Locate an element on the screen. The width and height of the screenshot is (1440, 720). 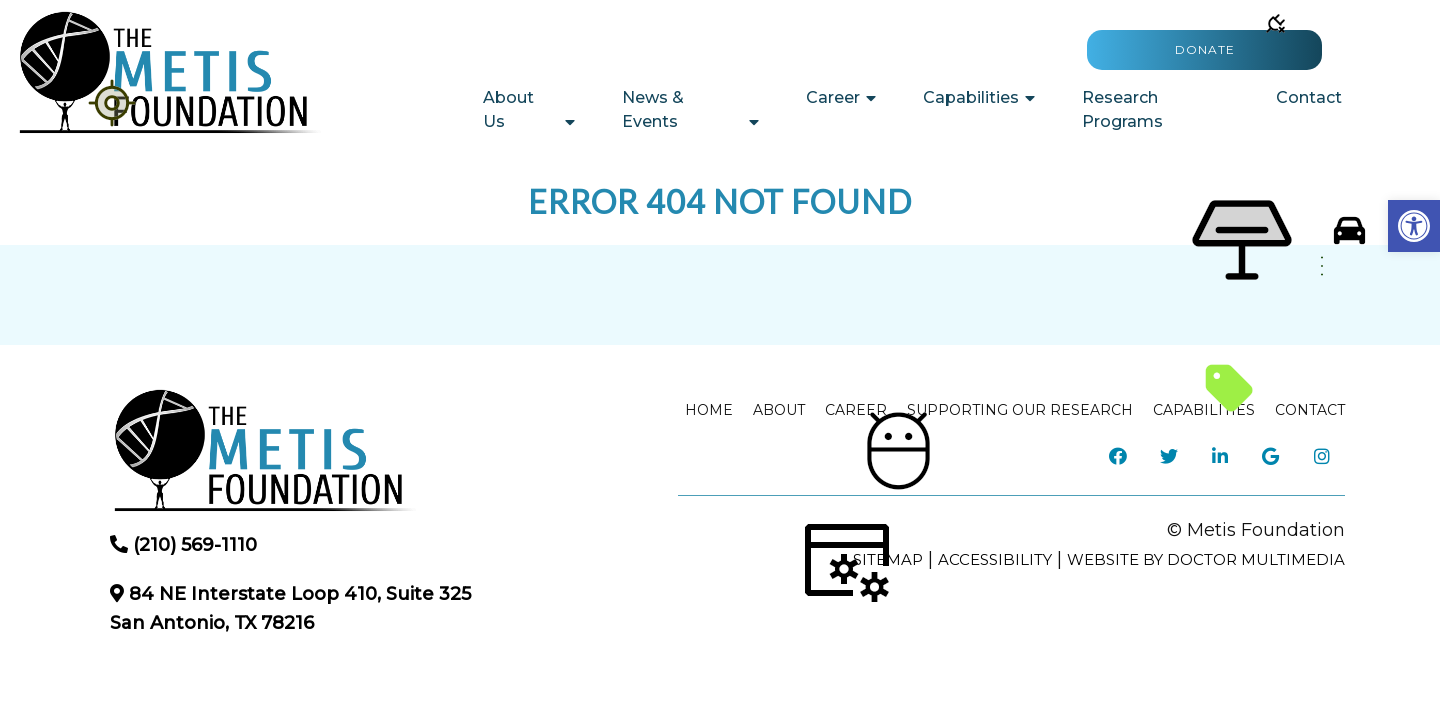
get current location is located at coordinates (112, 103).